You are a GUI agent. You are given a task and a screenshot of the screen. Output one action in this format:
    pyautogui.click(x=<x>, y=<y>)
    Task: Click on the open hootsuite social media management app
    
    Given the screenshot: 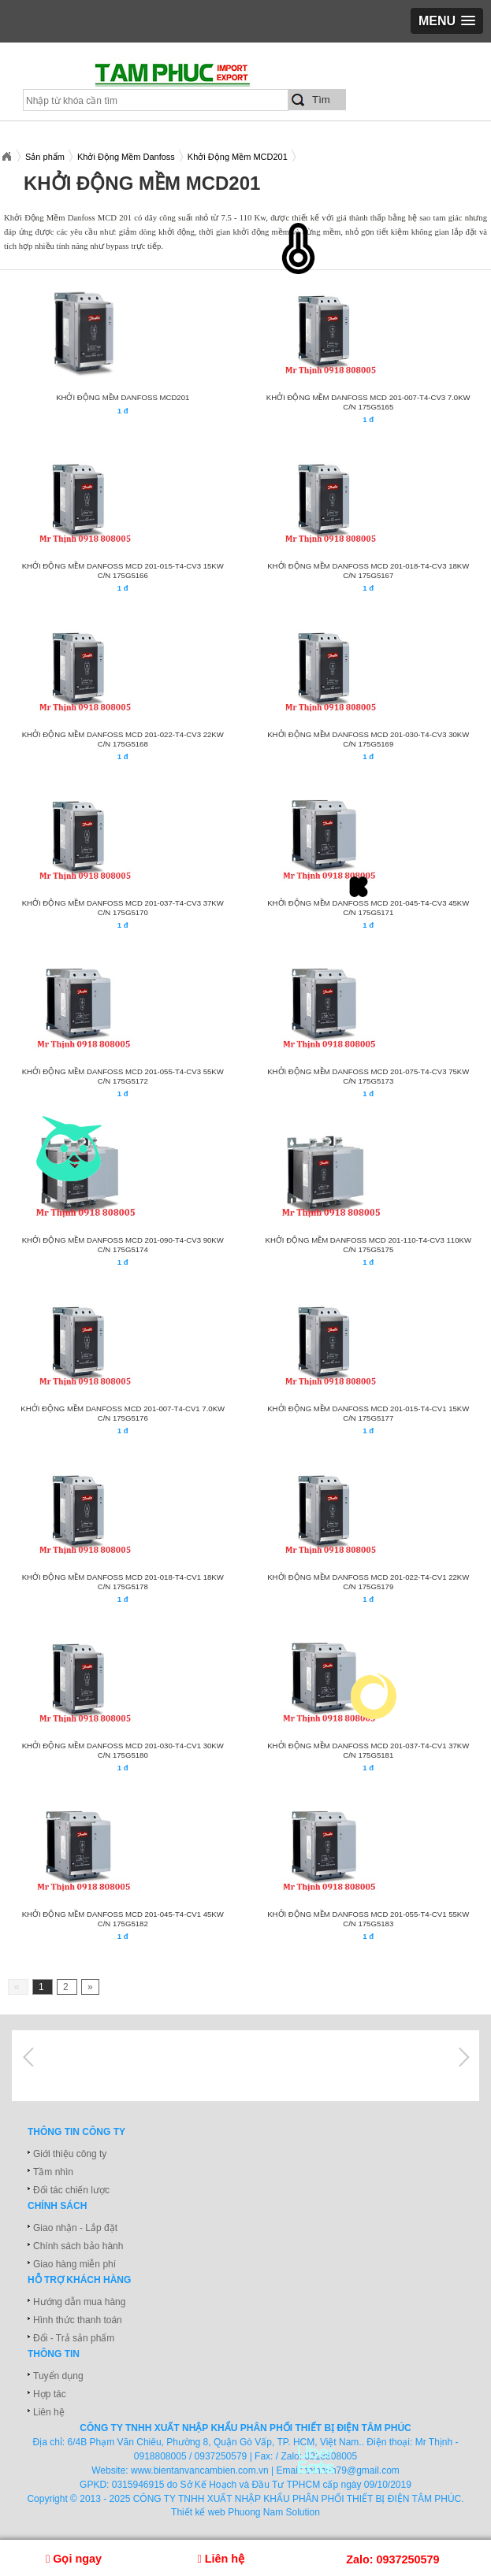 What is the action you would take?
    pyautogui.click(x=69, y=1148)
    